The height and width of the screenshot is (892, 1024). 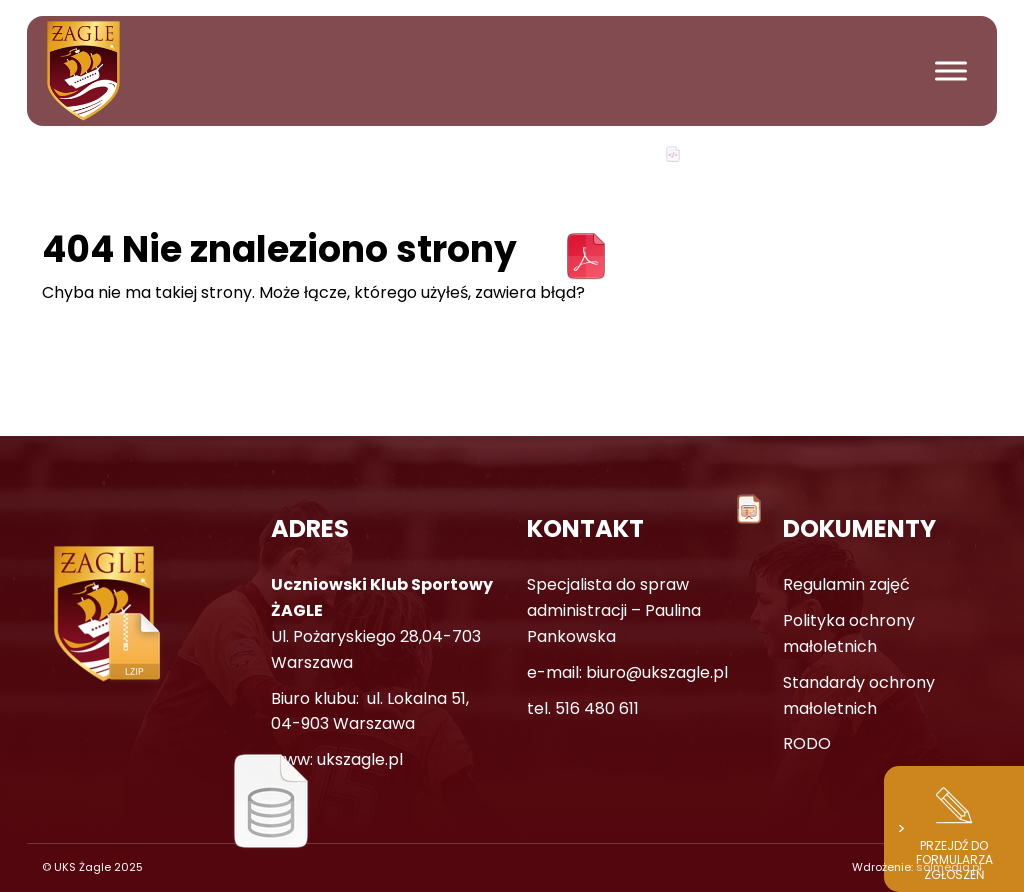 I want to click on open a PDF document, so click(x=586, y=256).